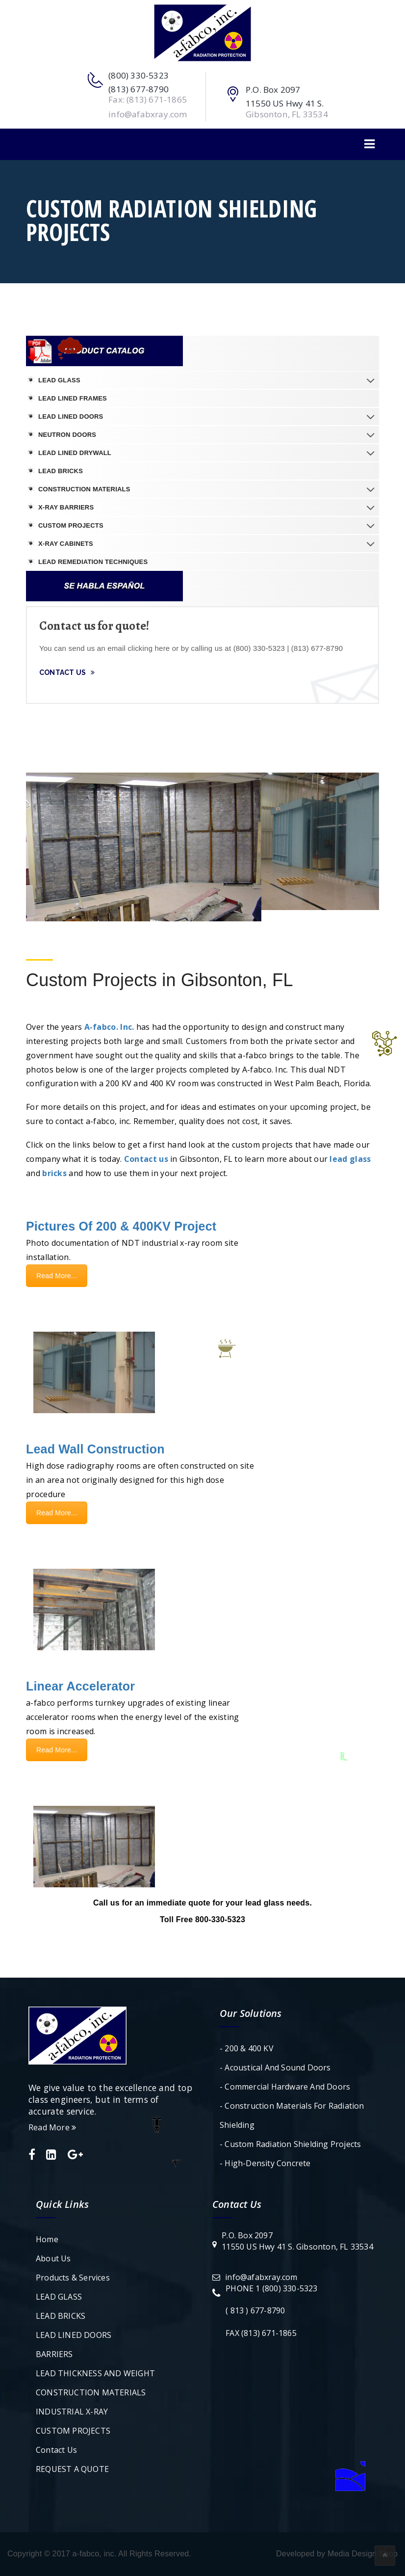 The width and height of the screenshot is (405, 2576). I want to click on view terrain or landscape mode, so click(350, 2476).